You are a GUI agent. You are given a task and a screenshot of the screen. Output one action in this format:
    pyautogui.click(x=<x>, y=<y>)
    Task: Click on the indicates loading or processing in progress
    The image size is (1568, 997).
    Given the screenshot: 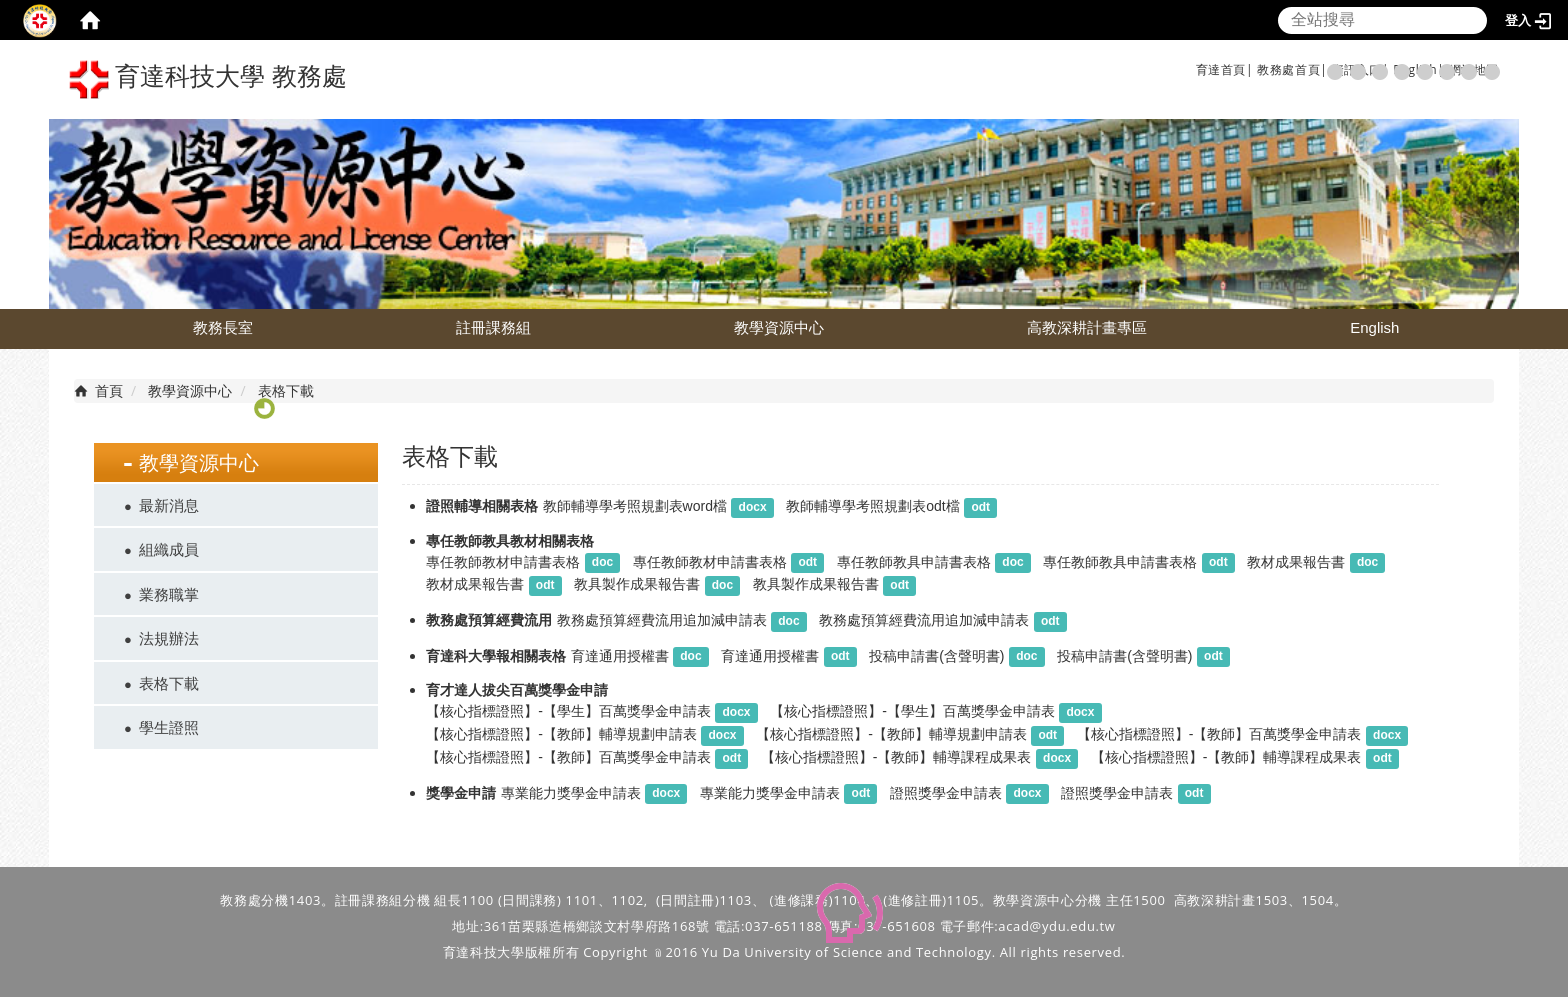 What is the action you would take?
    pyautogui.click(x=264, y=408)
    